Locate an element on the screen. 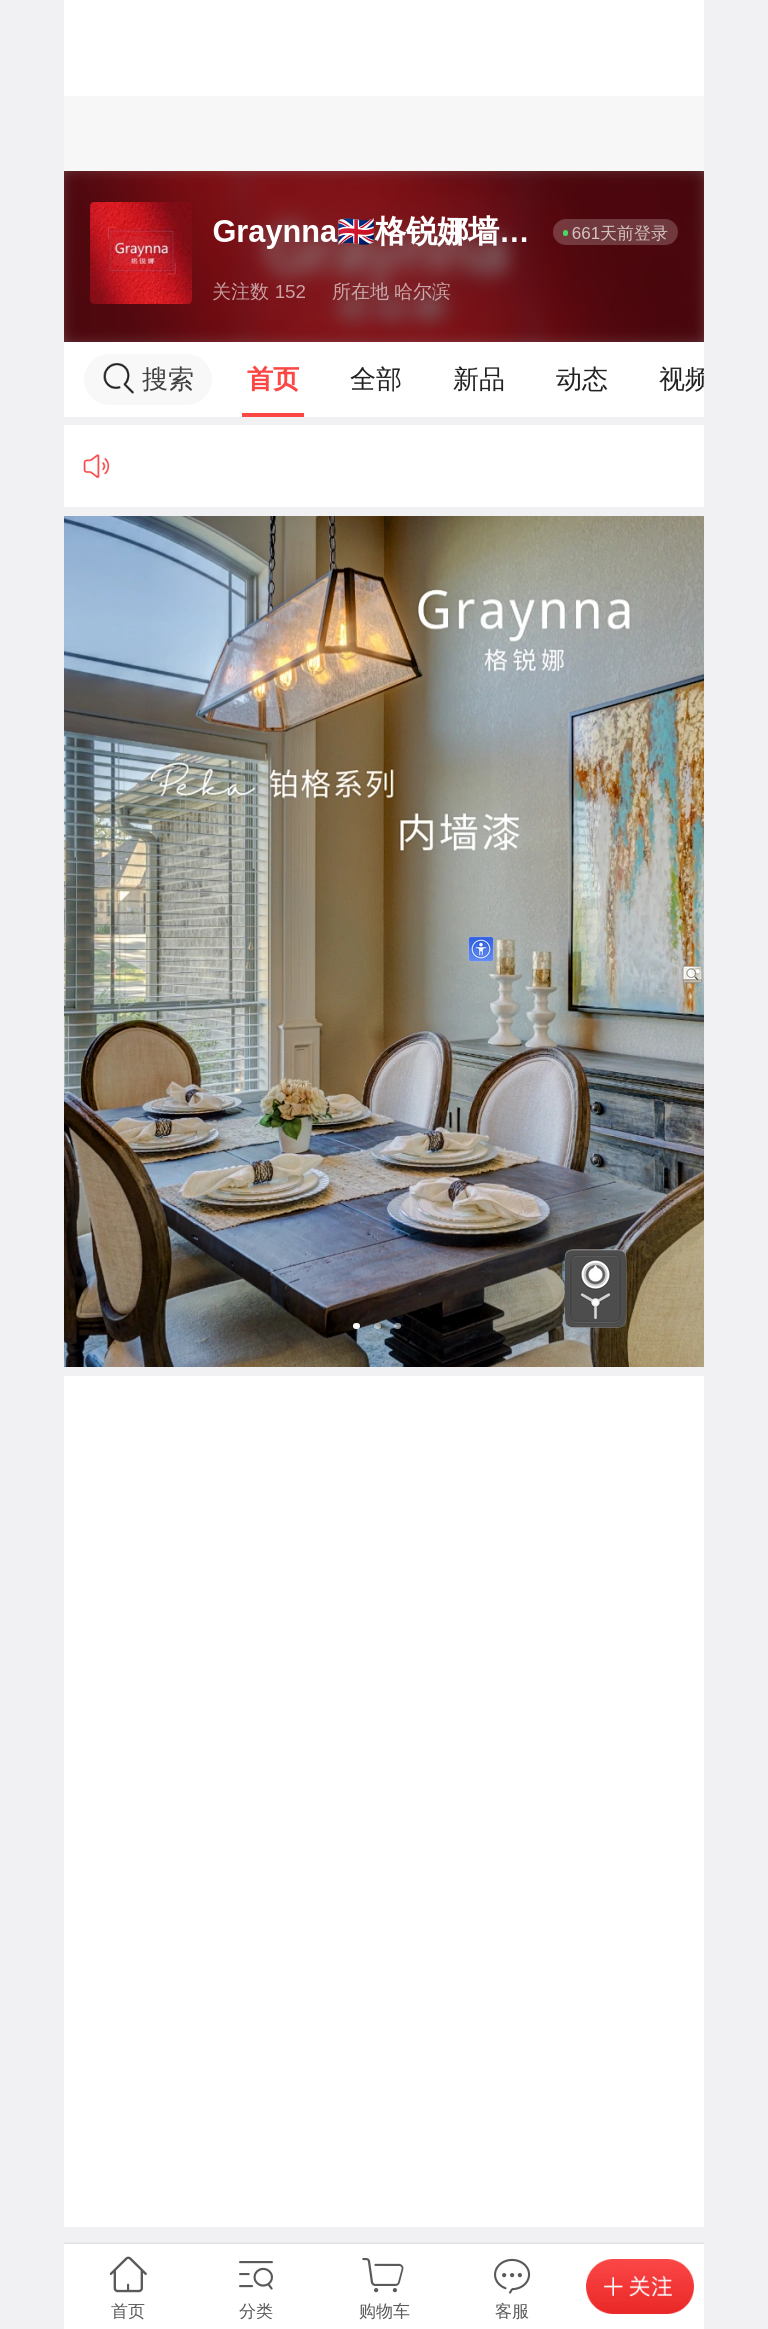 The height and width of the screenshot is (2329, 768). open the backups application is located at coordinates (595, 1288).